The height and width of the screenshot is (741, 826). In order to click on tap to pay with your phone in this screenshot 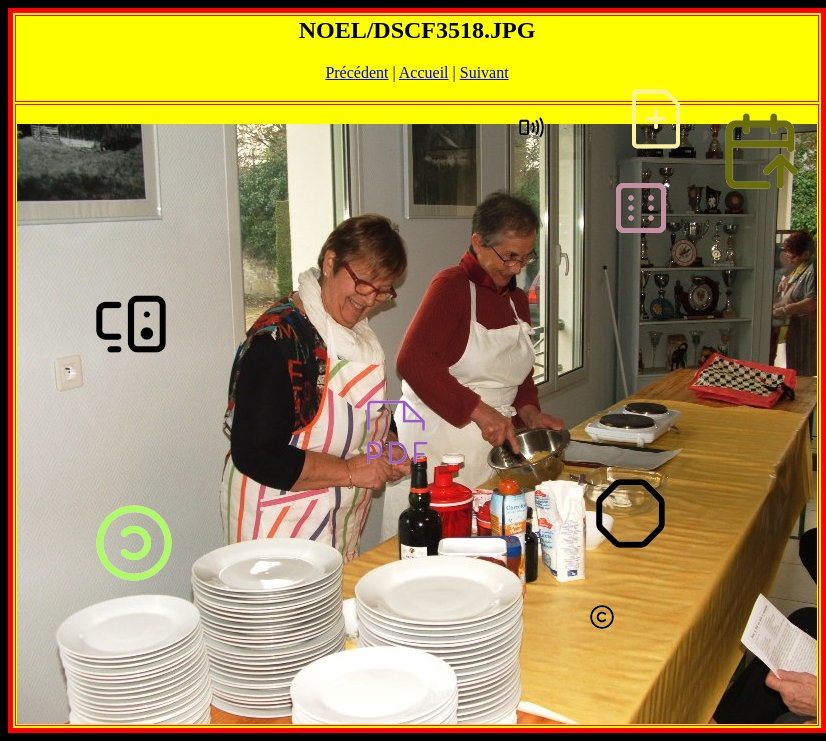, I will do `click(531, 127)`.